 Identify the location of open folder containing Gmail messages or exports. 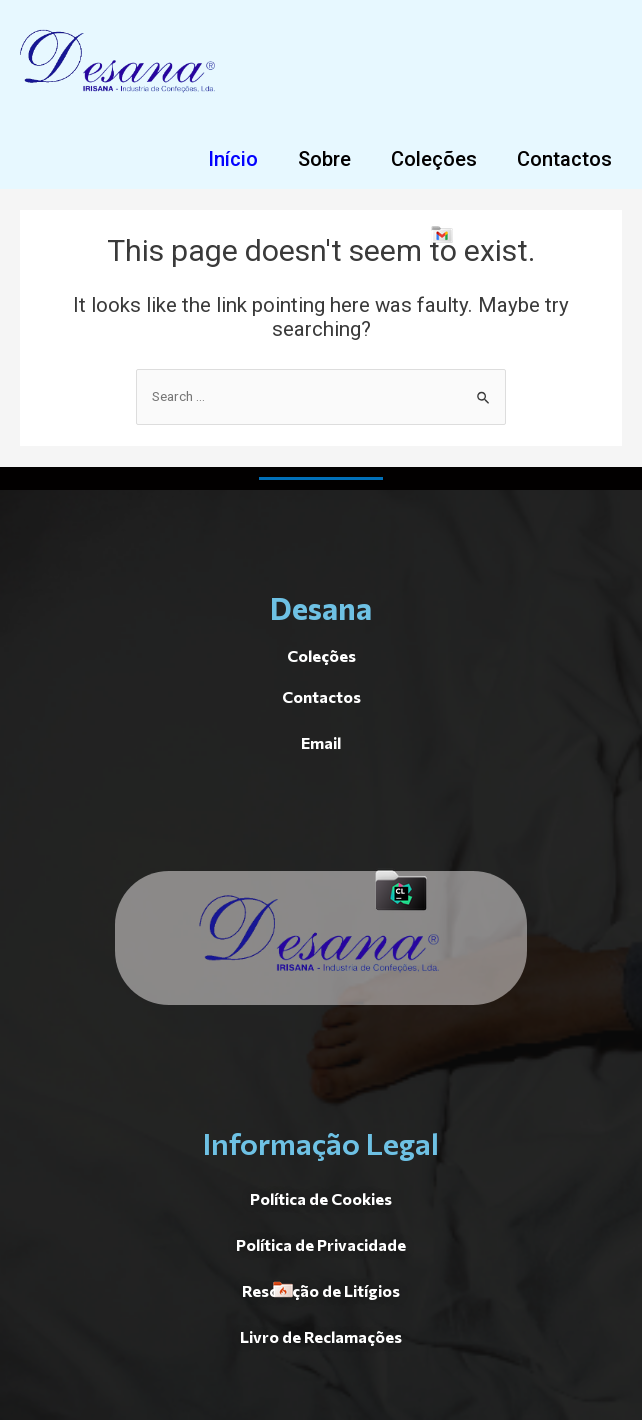
(442, 235).